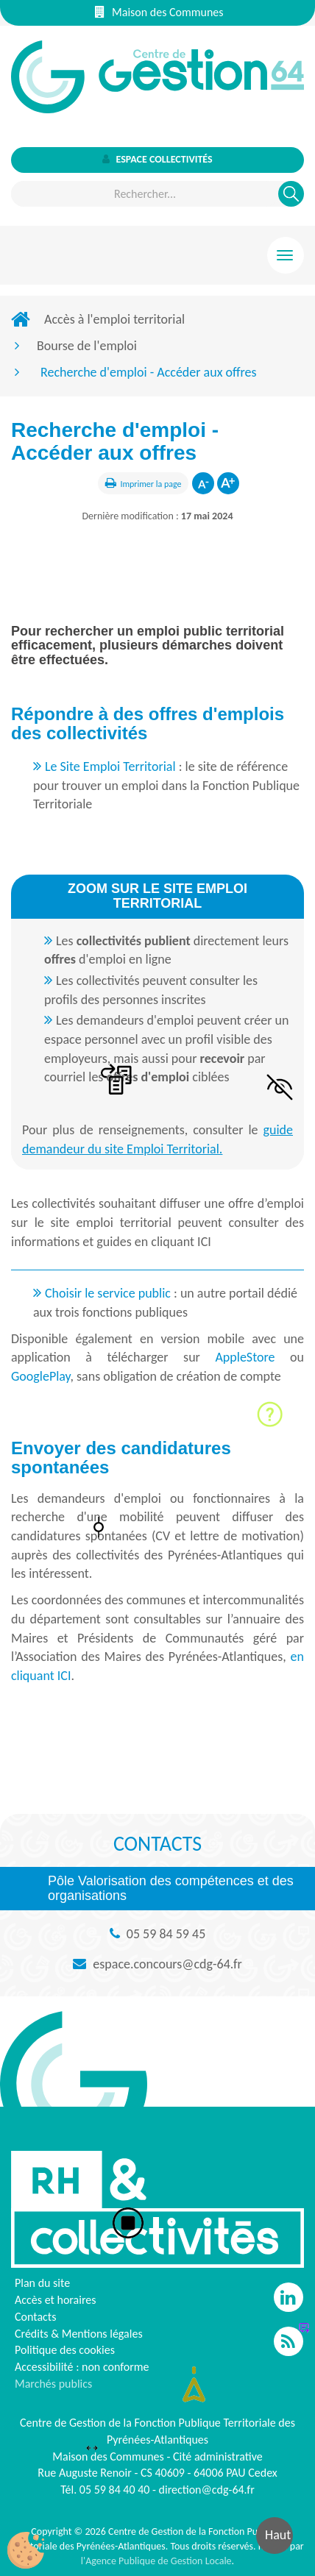  What do you see at coordinates (116, 1079) in the screenshot?
I see `find all references to a symbol or variable` at bounding box center [116, 1079].